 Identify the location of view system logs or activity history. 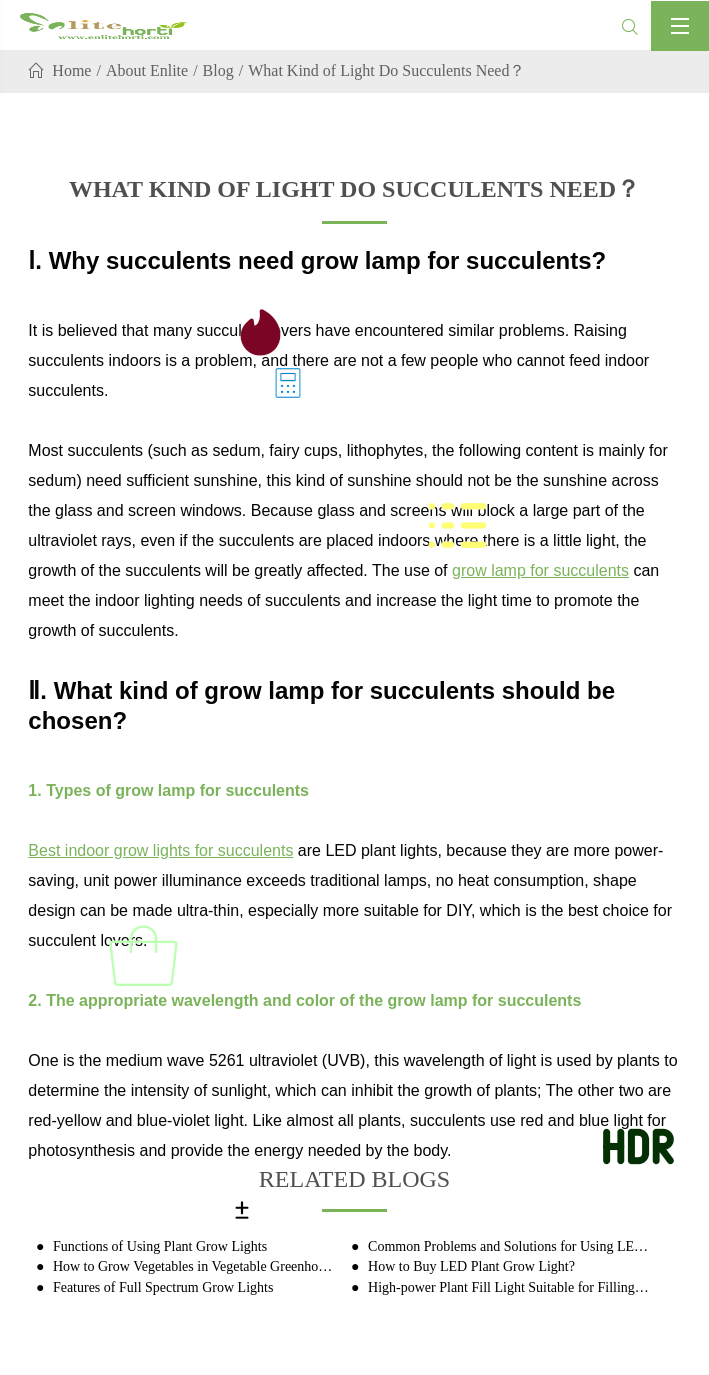
(457, 525).